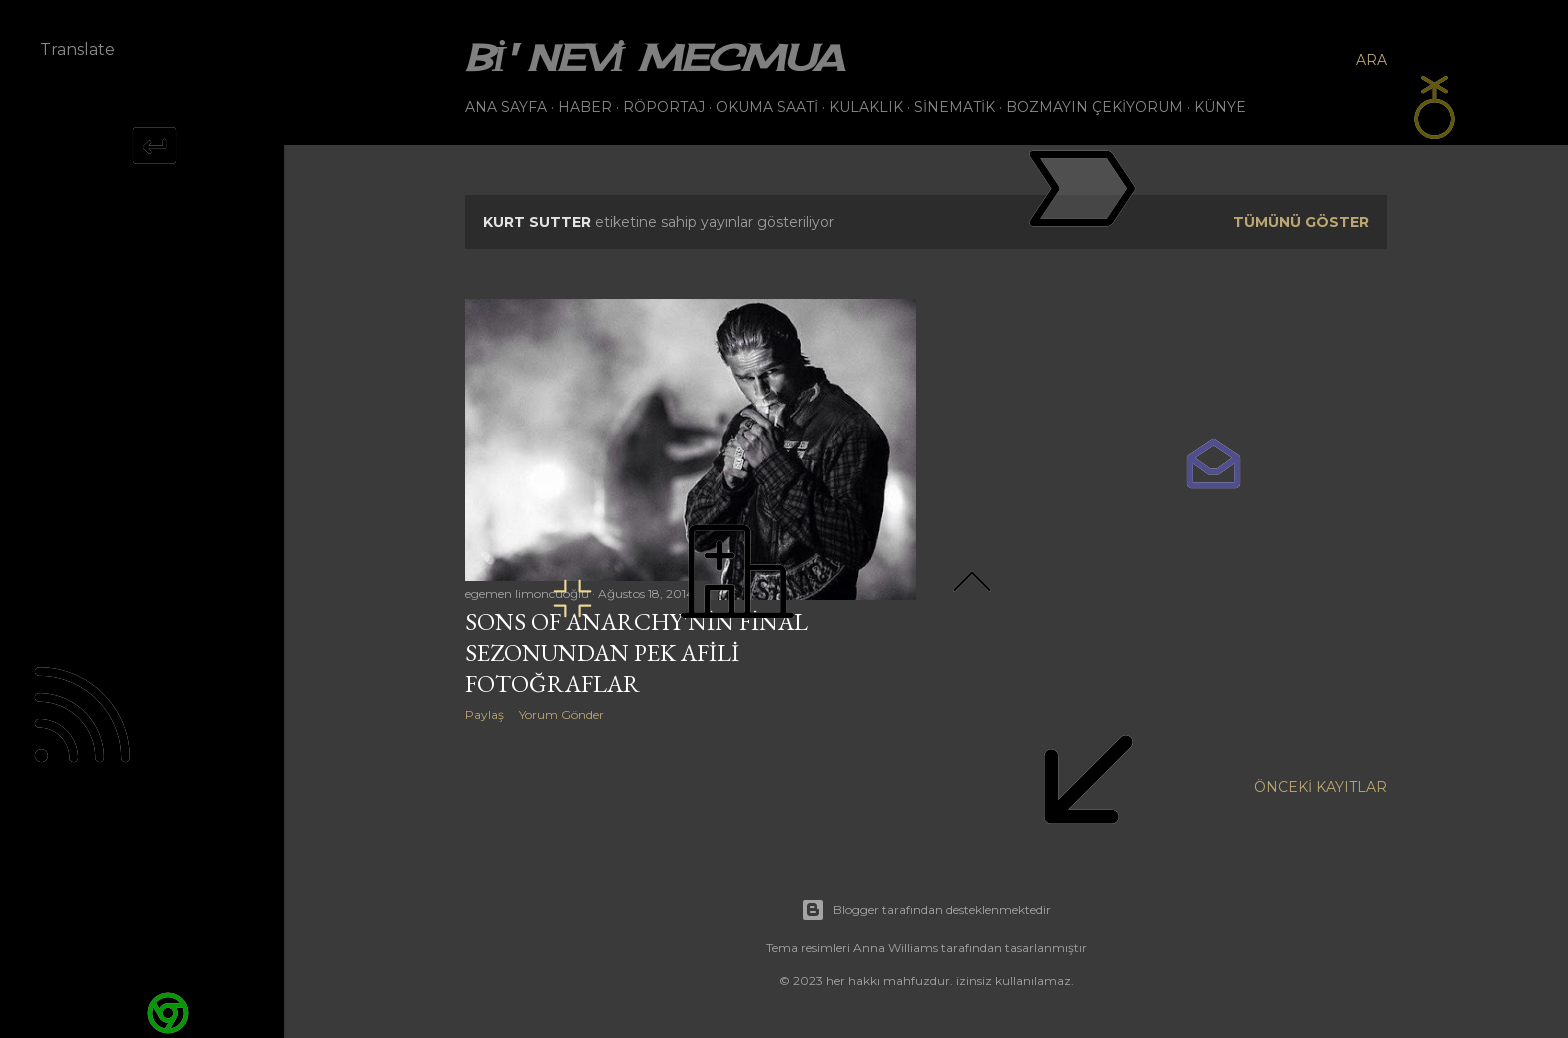 This screenshot has width=1568, height=1038. What do you see at coordinates (972, 583) in the screenshot?
I see `collapse an expanded section` at bounding box center [972, 583].